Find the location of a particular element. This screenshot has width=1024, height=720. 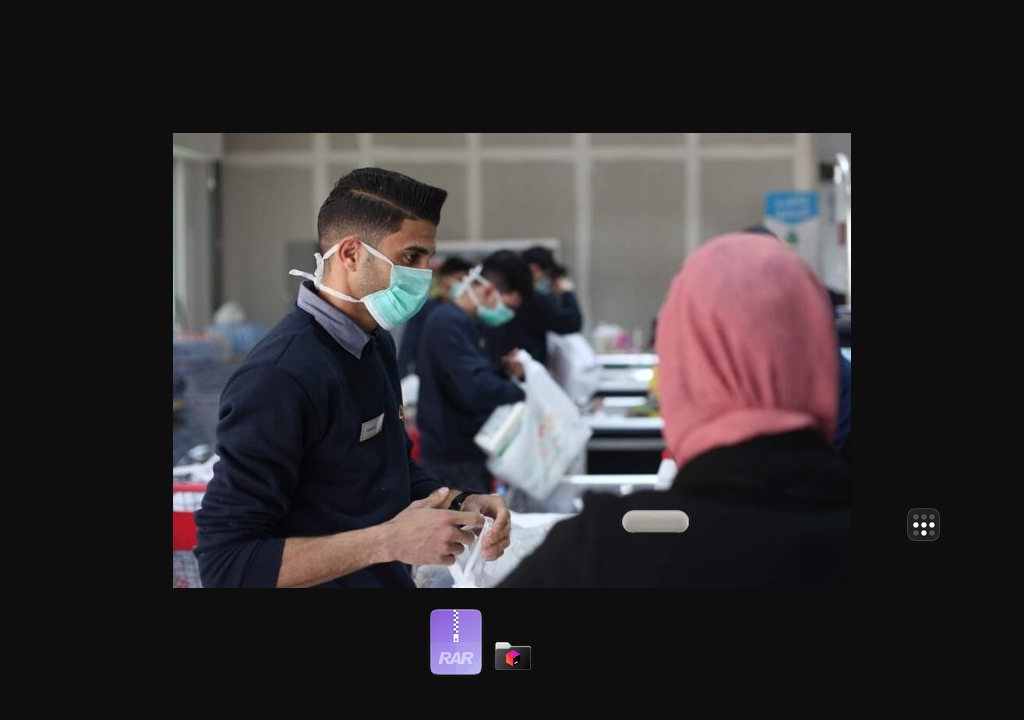

open folder containing JetBrains Toolbox projects is located at coordinates (513, 657).